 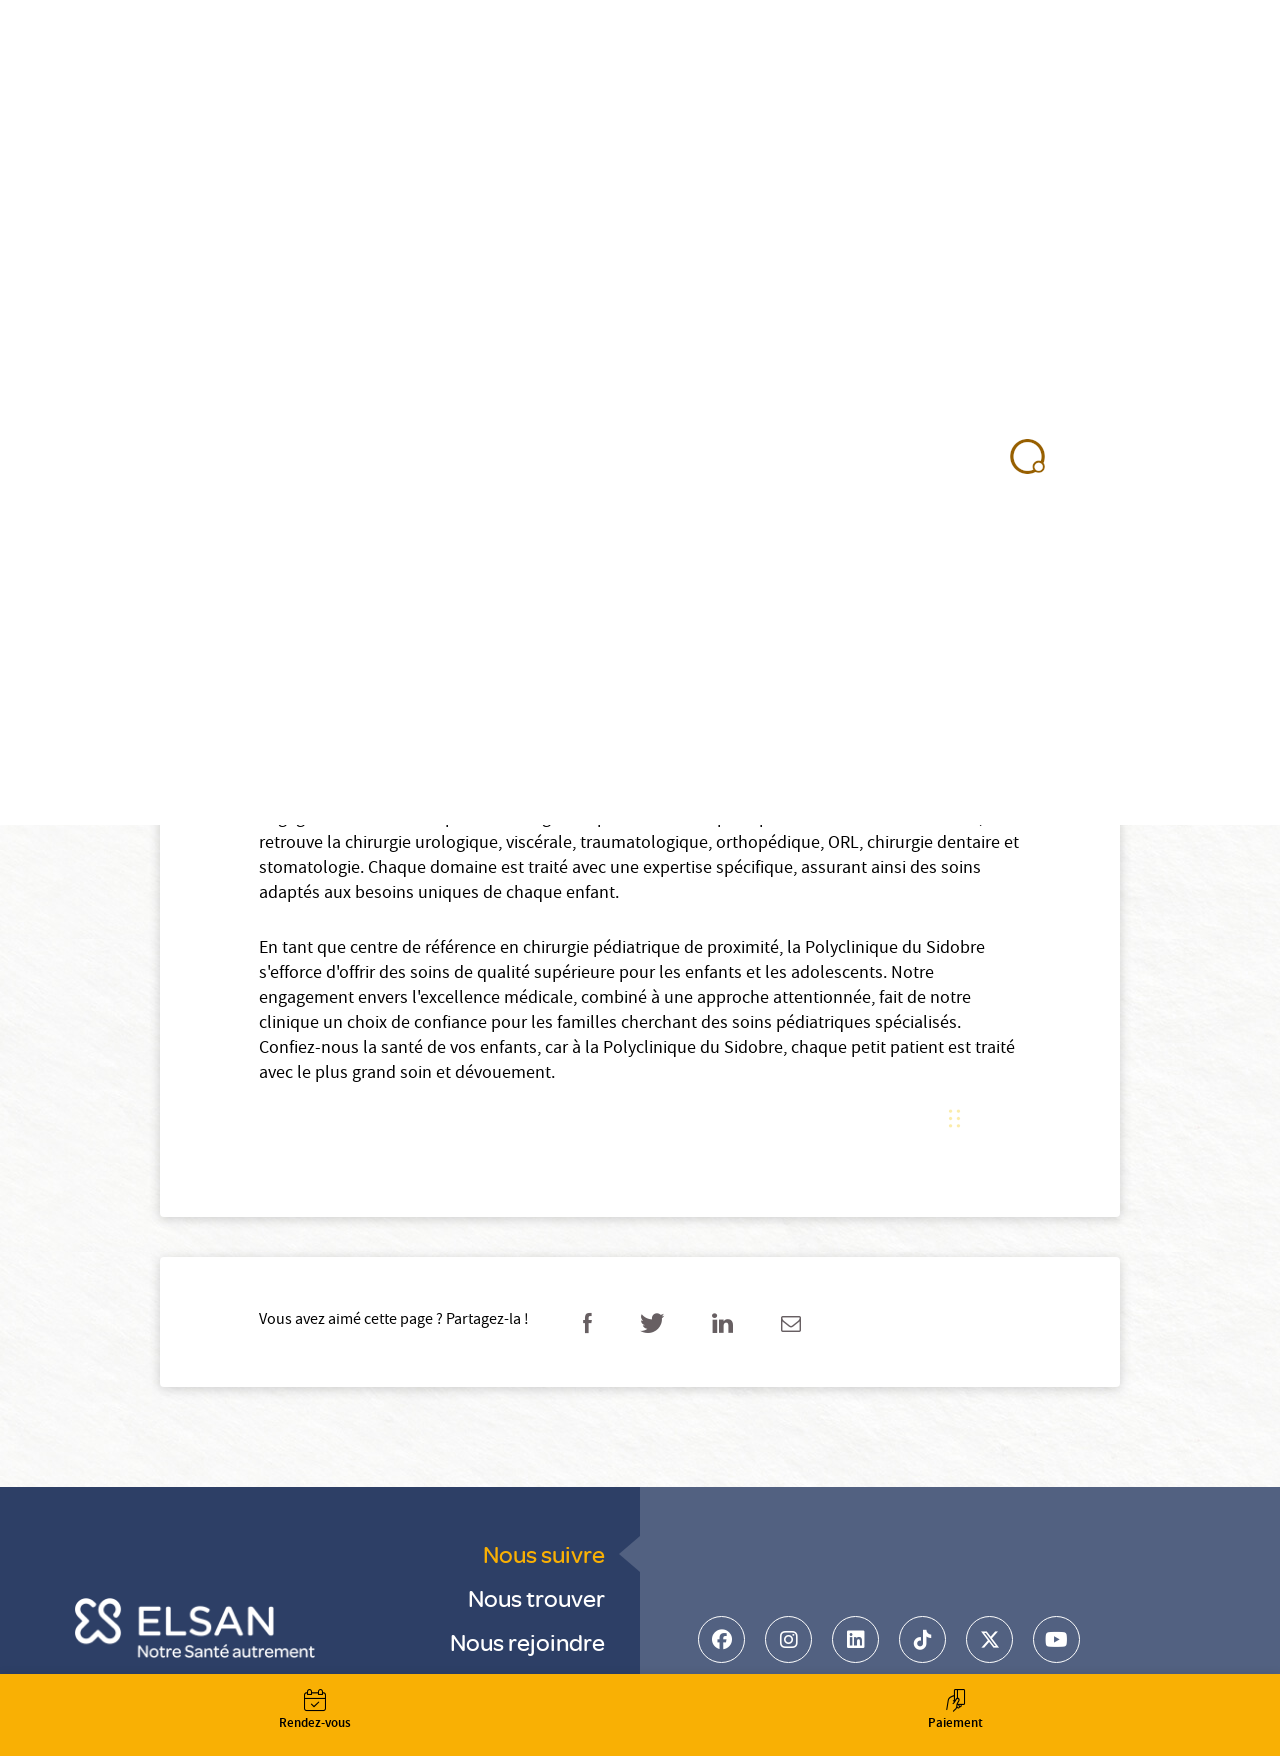 What do you see at coordinates (954, 1118) in the screenshot?
I see `drag to reorder this item` at bounding box center [954, 1118].